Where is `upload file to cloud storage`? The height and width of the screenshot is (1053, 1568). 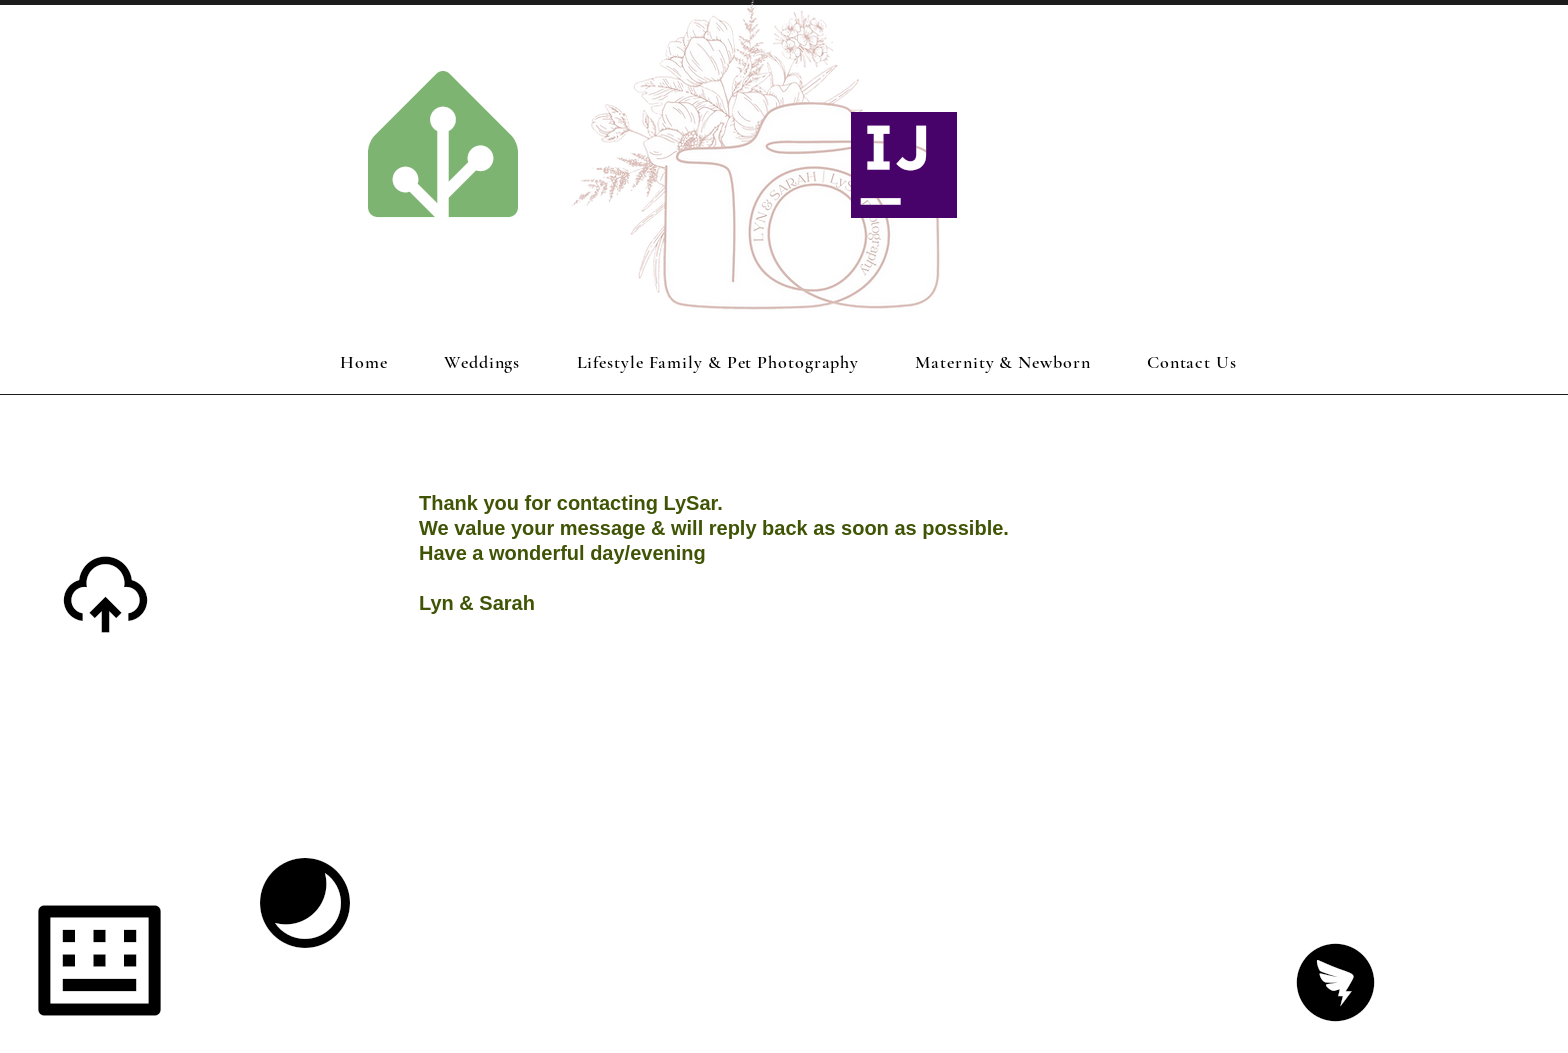
upload file to cloud storage is located at coordinates (105, 594).